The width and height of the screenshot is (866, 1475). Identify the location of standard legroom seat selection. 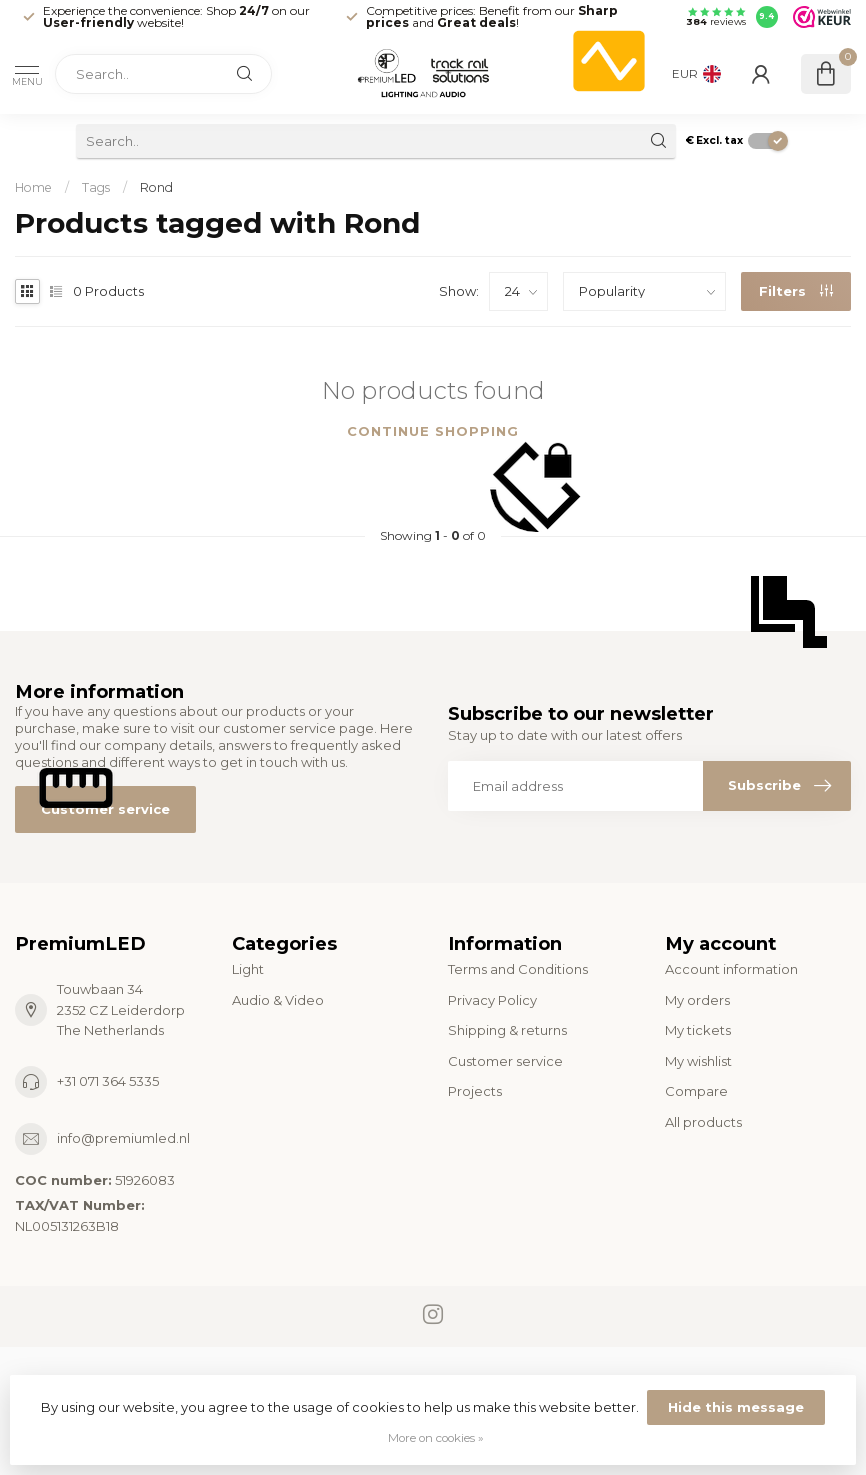
(787, 612).